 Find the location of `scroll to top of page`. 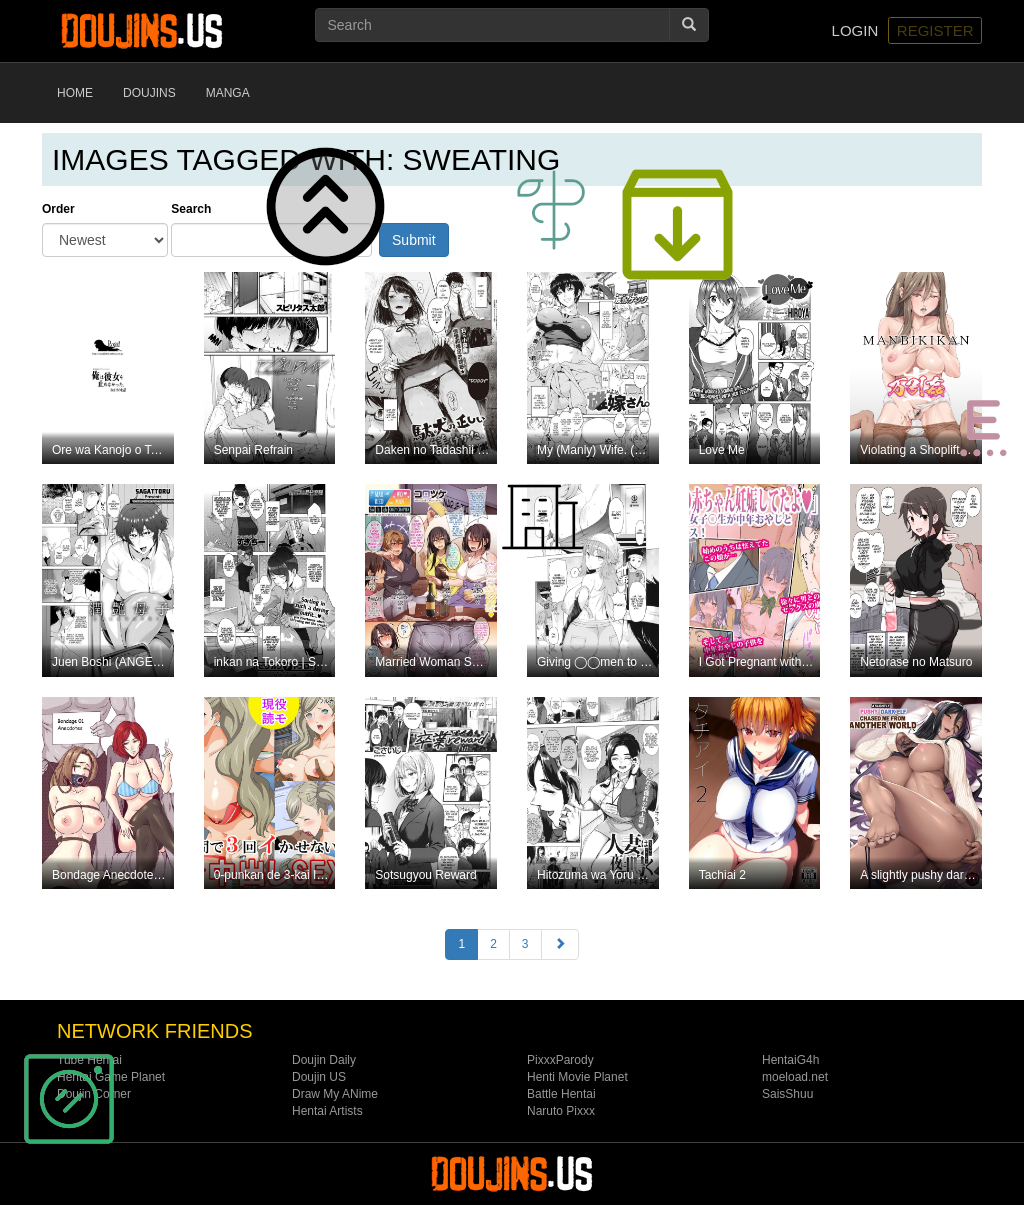

scroll to top of page is located at coordinates (325, 206).